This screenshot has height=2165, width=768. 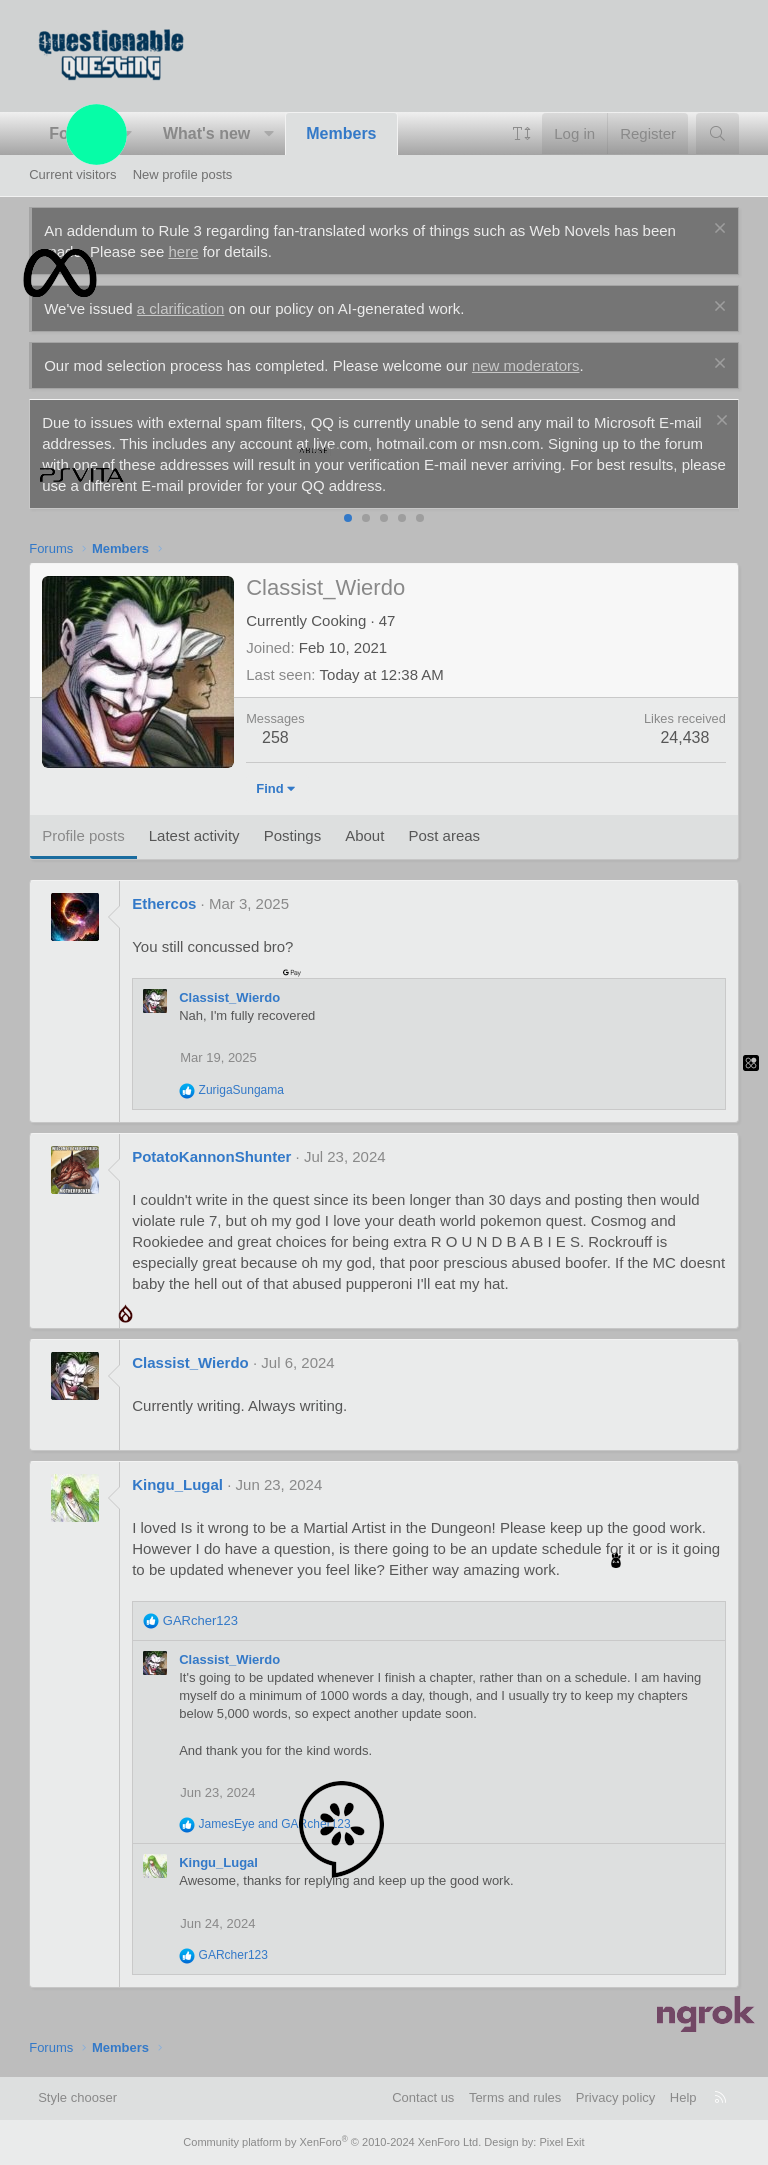 What do you see at coordinates (82, 475) in the screenshot?
I see `PlayStation Vita brand logo` at bounding box center [82, 475].